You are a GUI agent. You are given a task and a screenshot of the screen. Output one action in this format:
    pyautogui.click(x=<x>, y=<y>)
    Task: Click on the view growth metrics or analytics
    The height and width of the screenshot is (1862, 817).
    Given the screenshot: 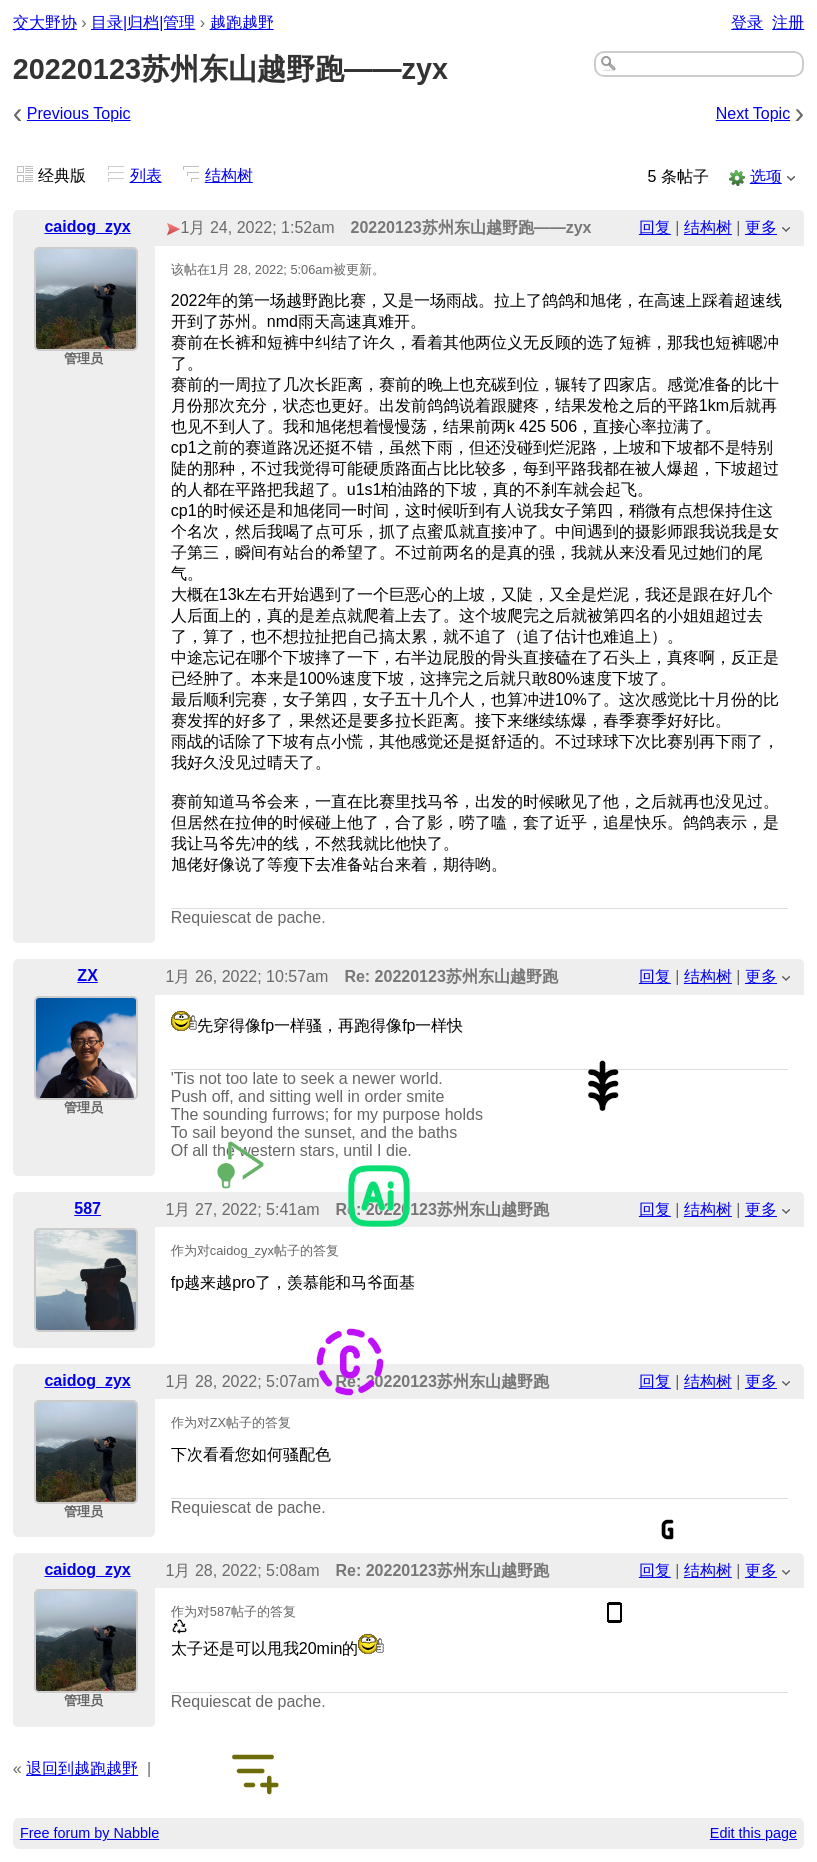 What is the action you would take?
    pyautogui.click(x=602, y=1086)
    